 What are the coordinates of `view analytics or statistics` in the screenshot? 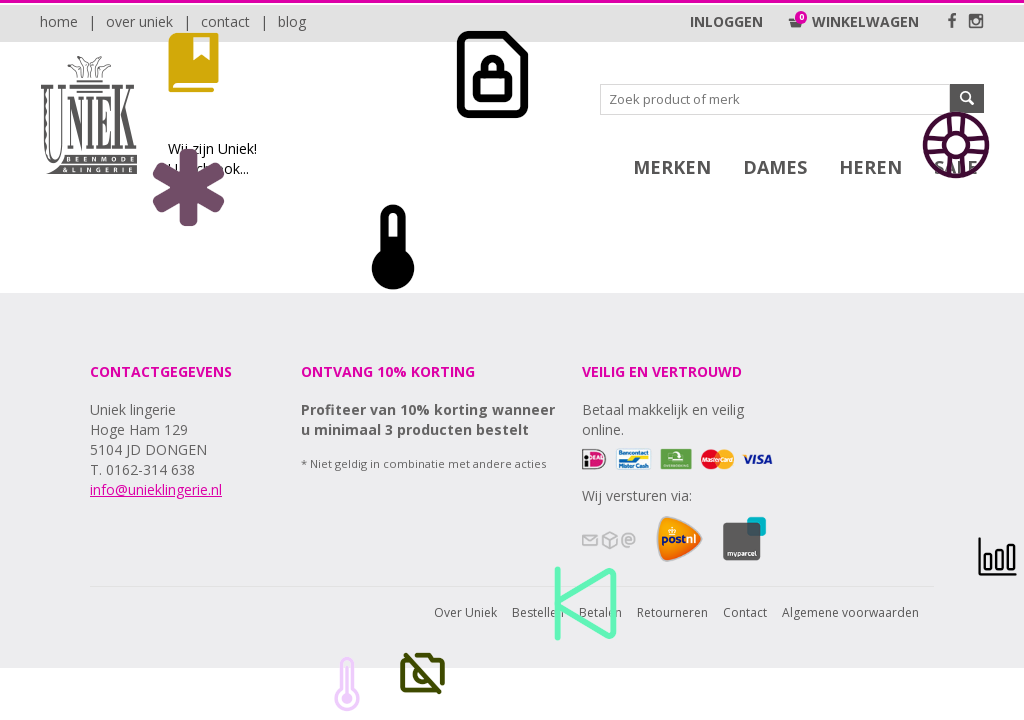 It's located at (997, 556).